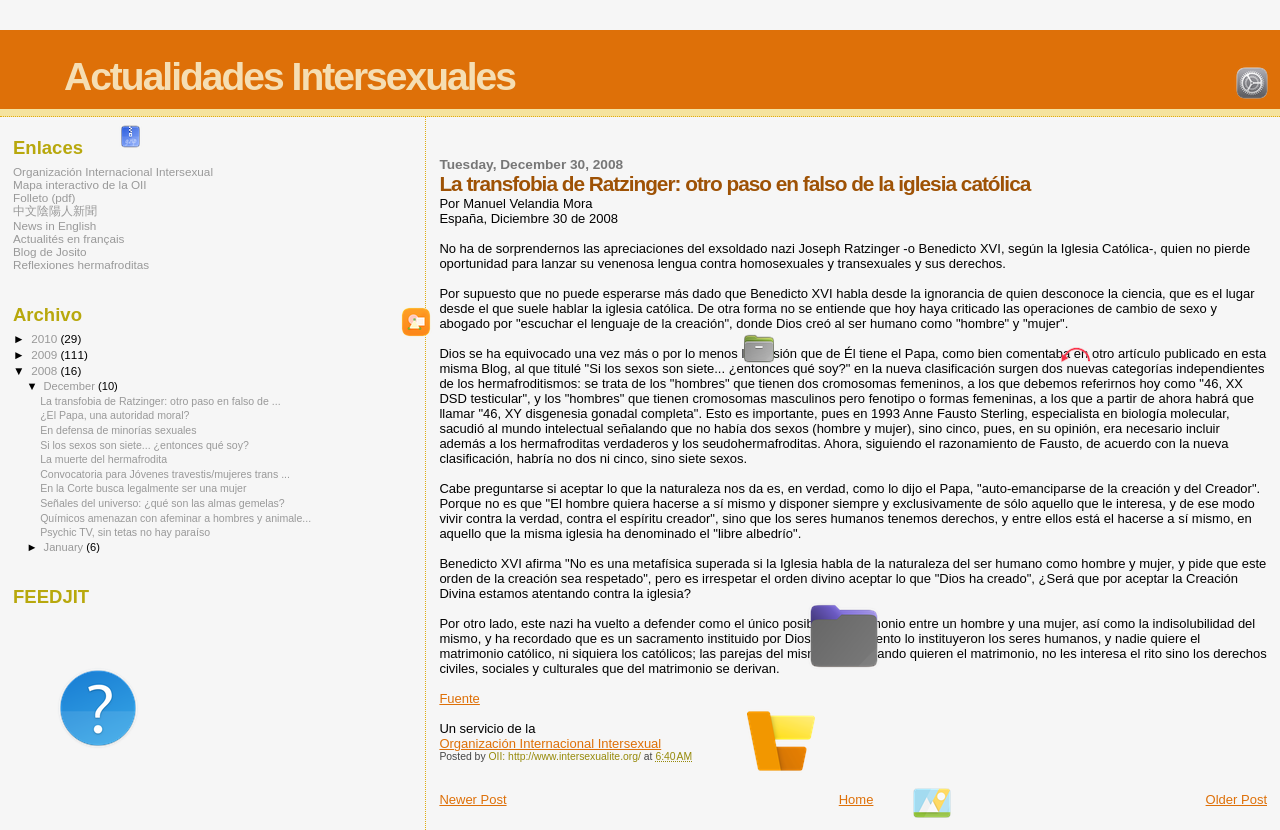  Describe the element at coordinates (98, 708) in the screenshot. I see `open the help center or documentation` at that location.